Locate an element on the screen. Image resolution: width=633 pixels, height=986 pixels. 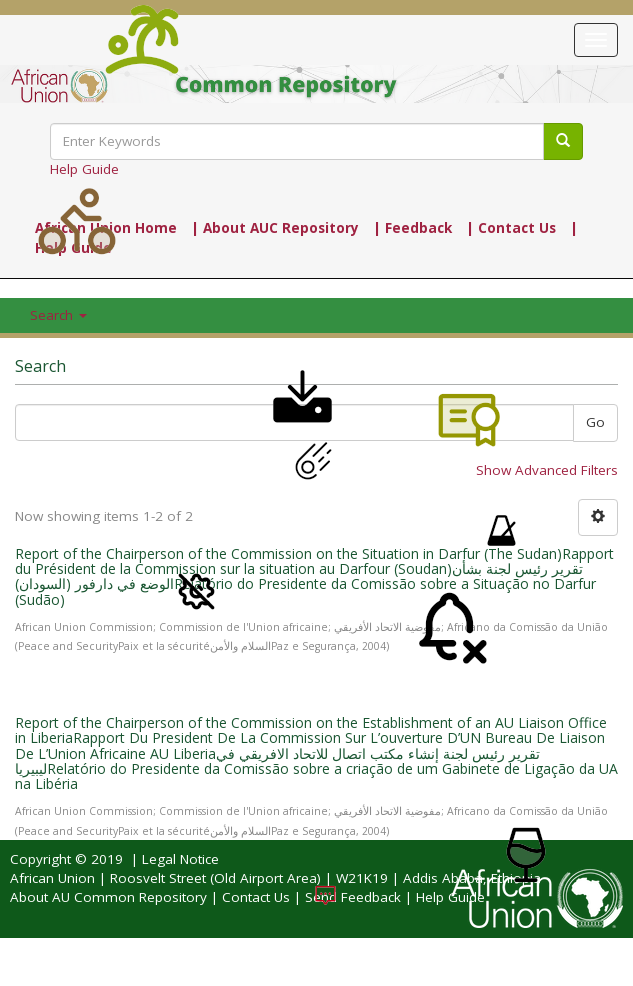
mute or disable notifications is located at coordinates (449, 626).